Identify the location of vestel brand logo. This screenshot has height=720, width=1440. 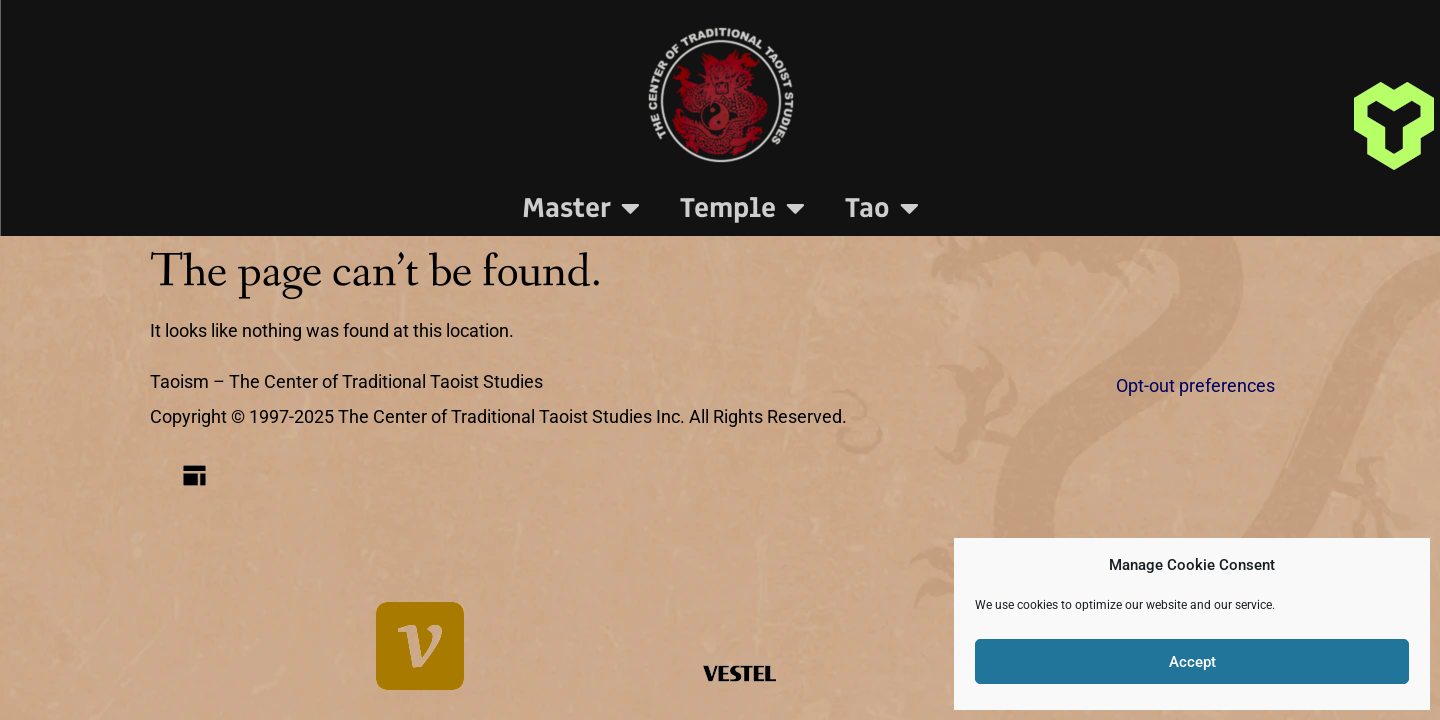
(739, 673).